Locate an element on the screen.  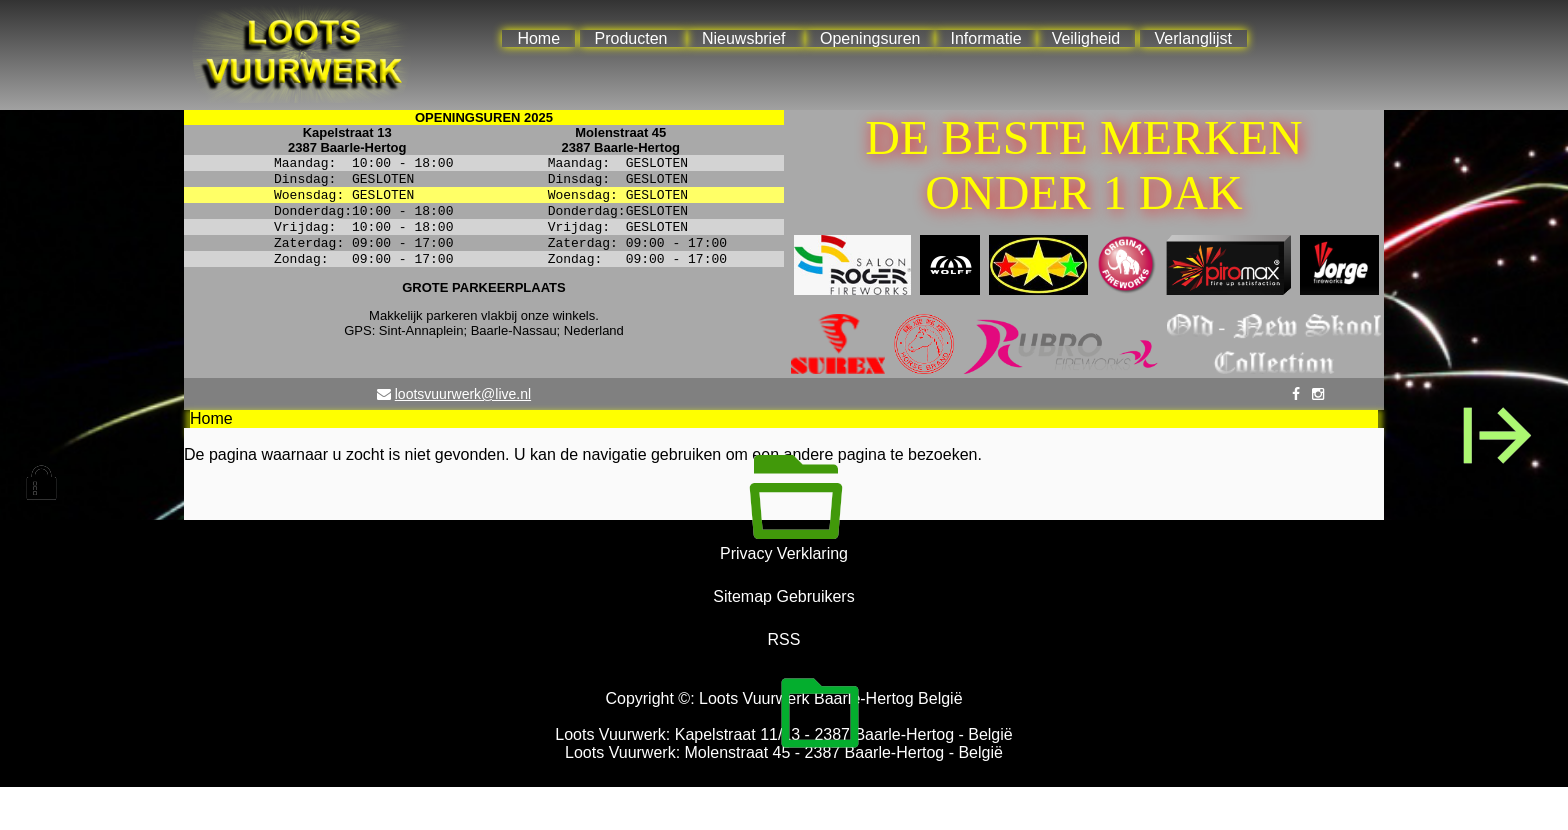
open folder to view files is located at coordinates (820, 713).